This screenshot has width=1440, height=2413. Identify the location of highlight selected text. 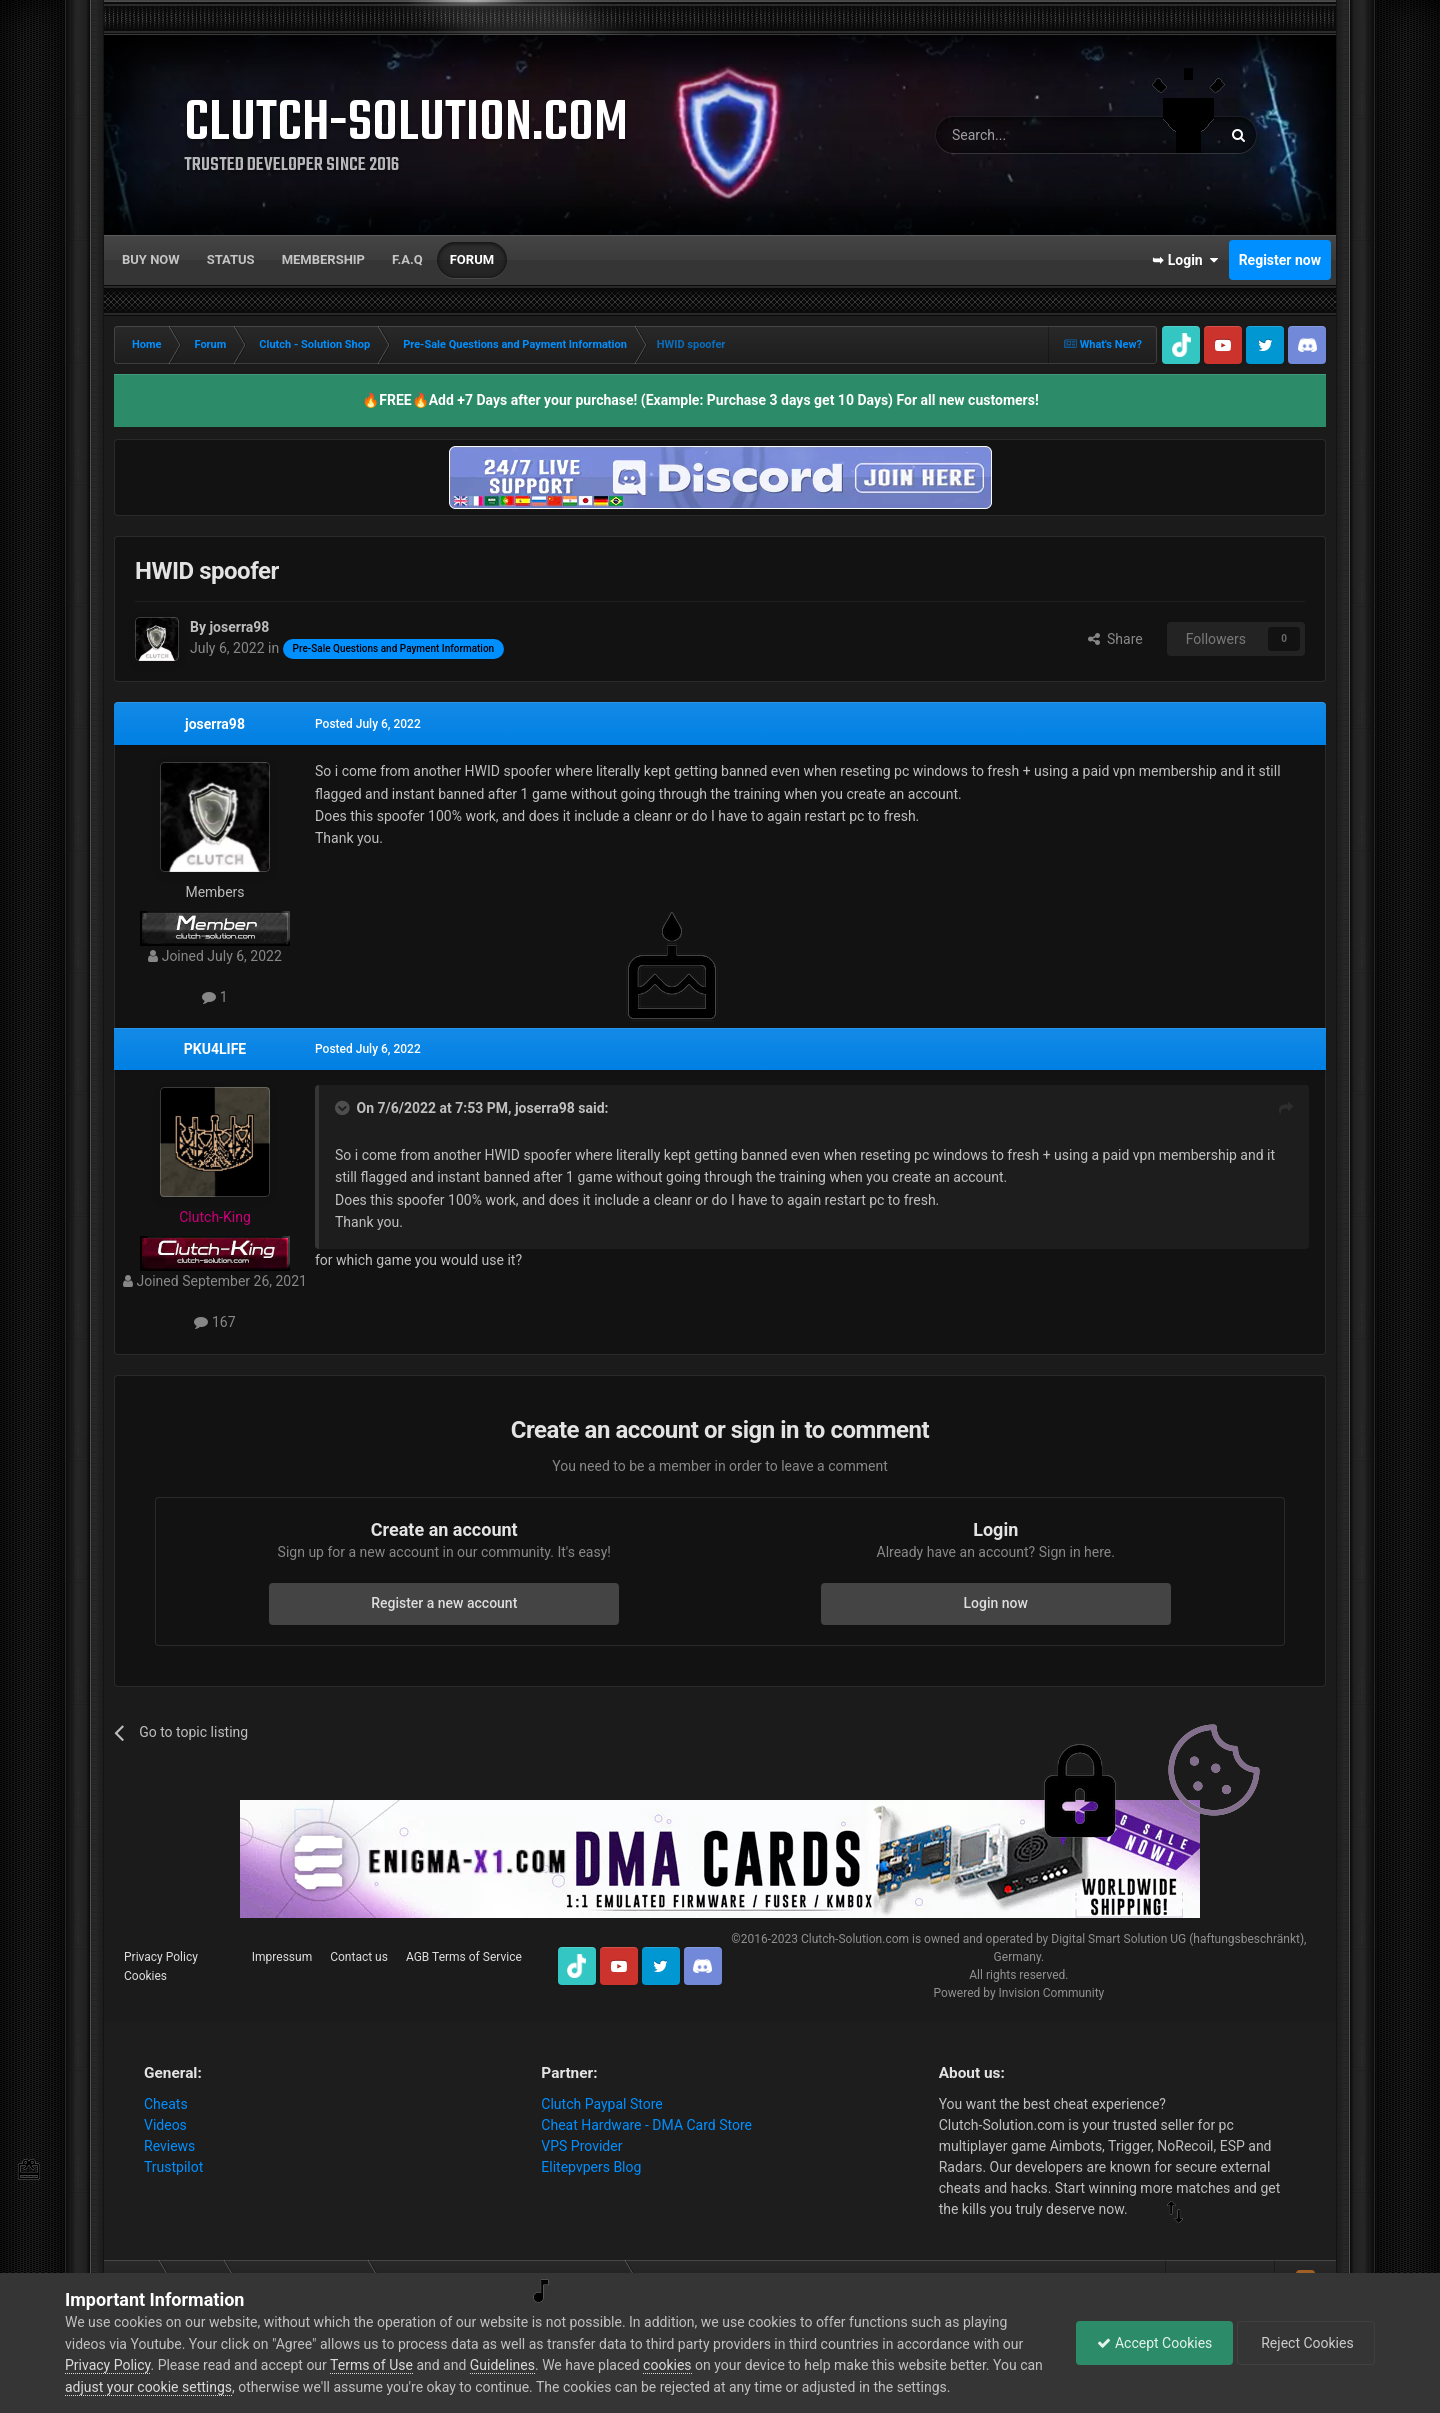
(1188, 110).